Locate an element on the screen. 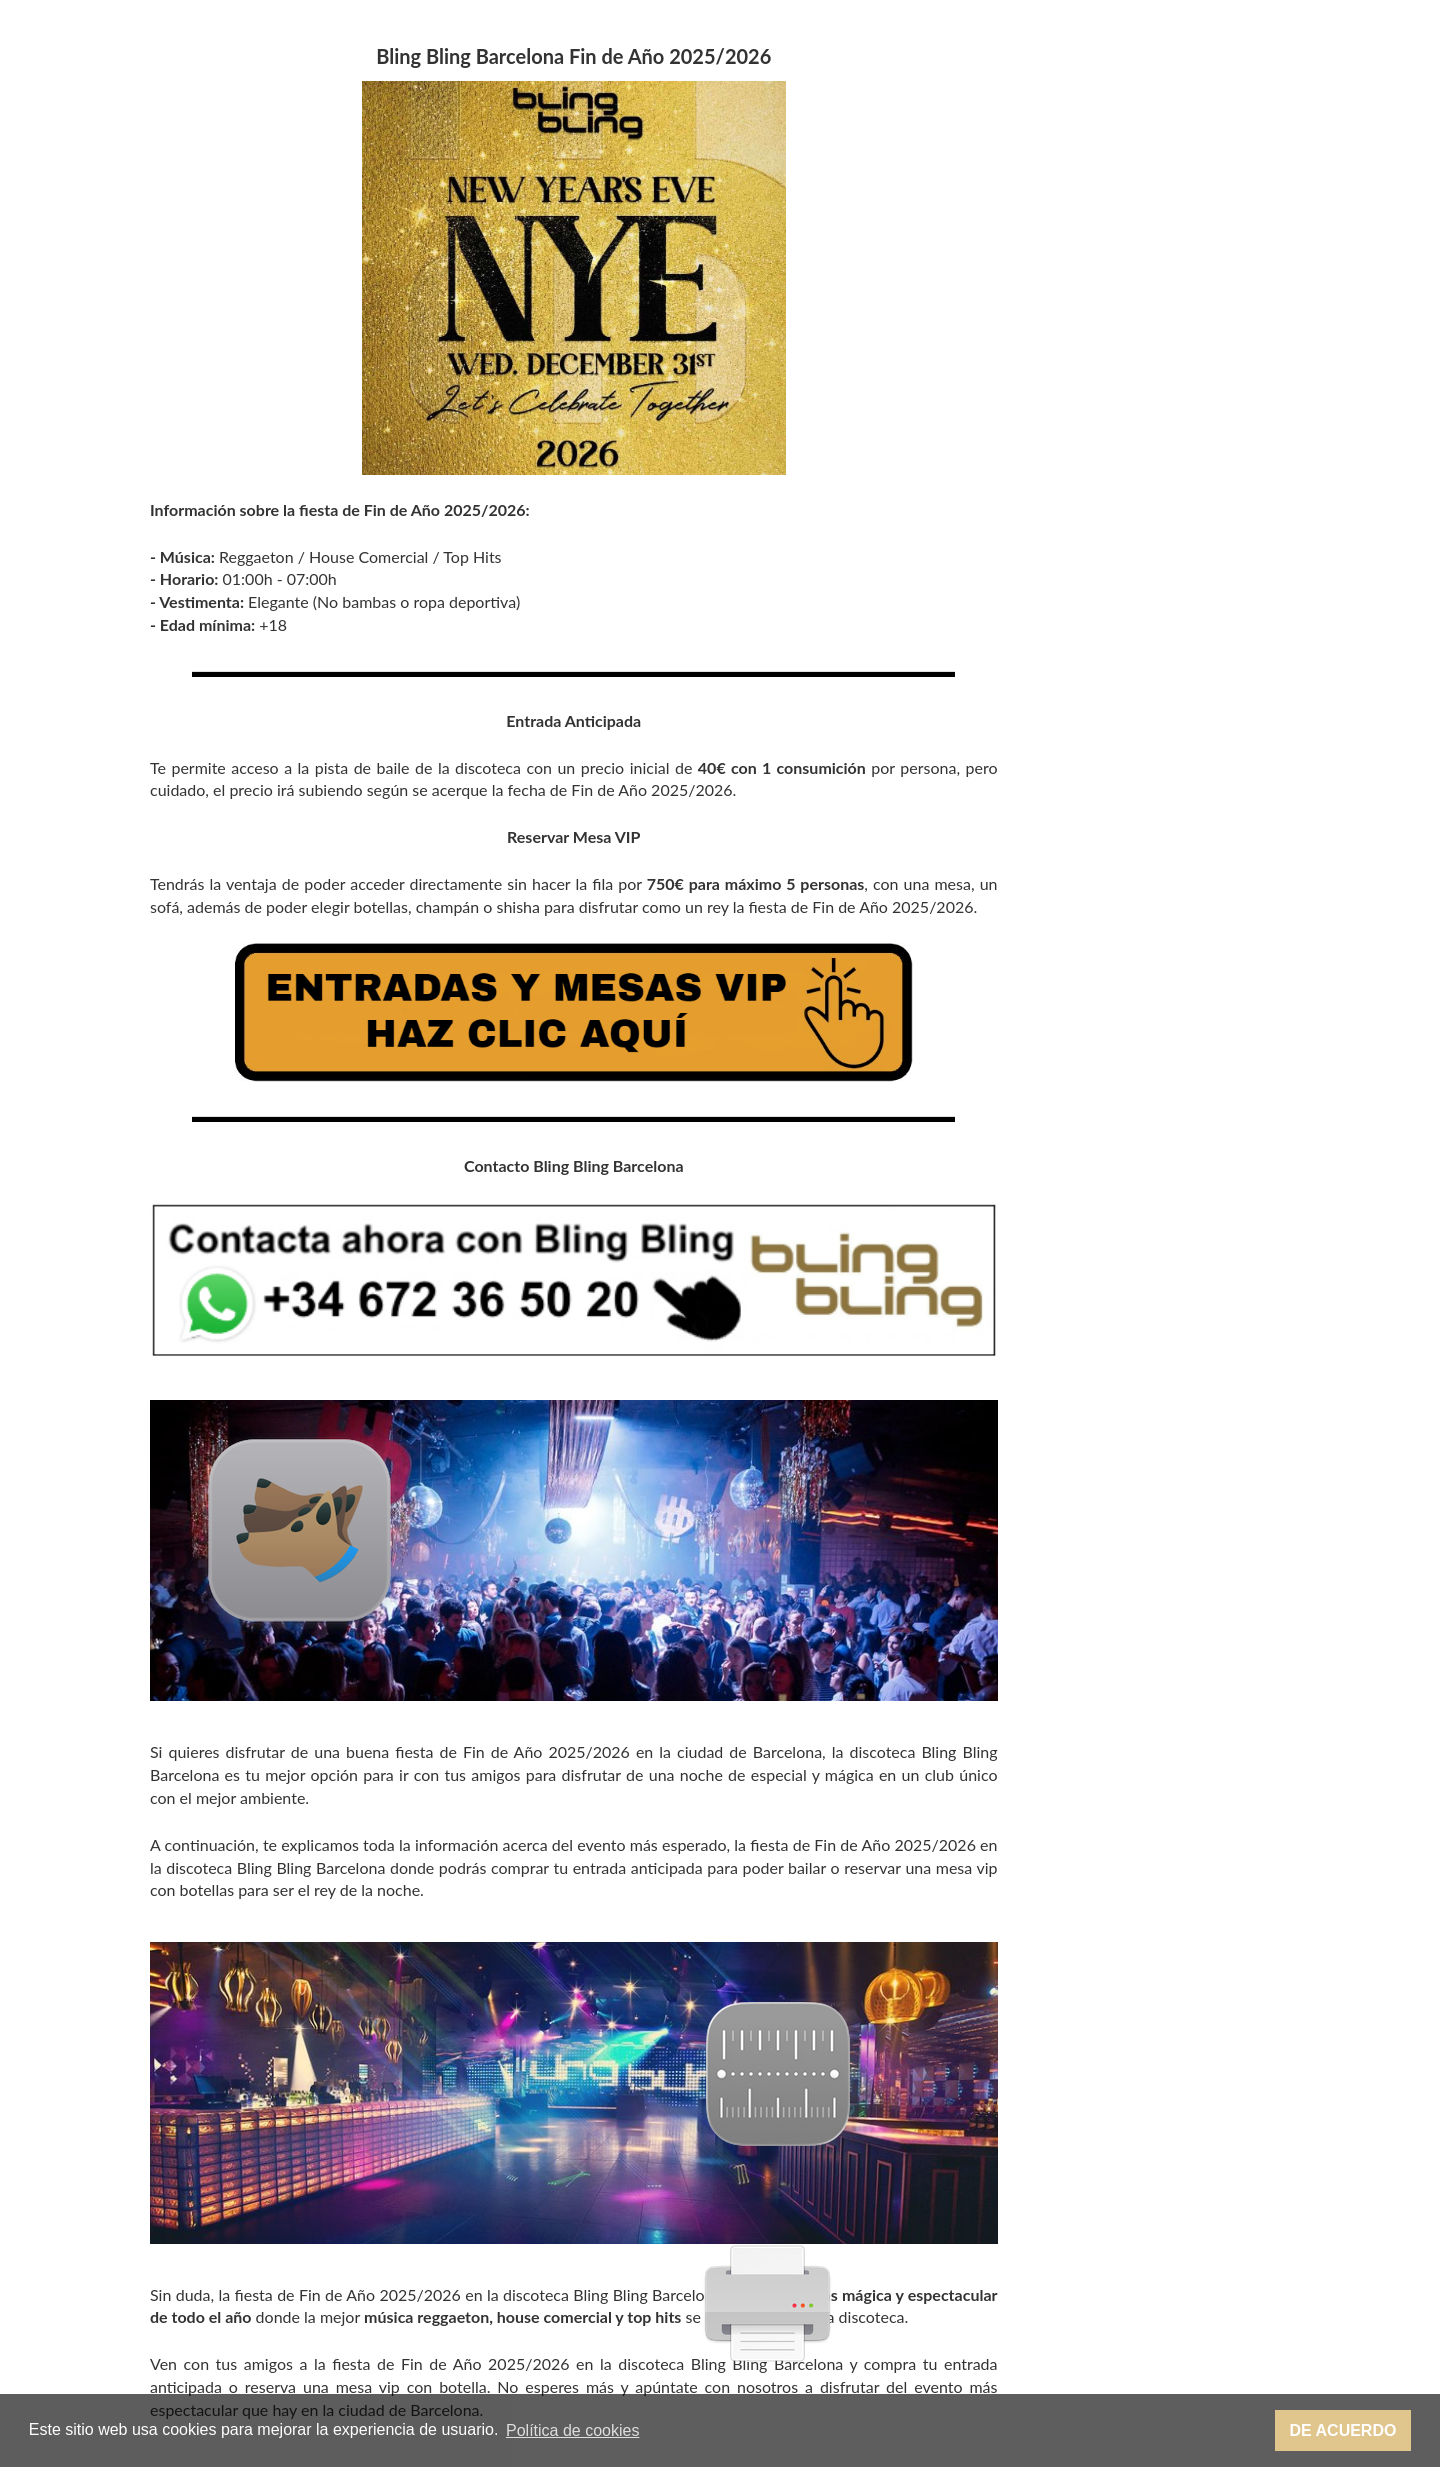 The height and width of the screenshot is (2467, 1440). open the Measure app is located at coordinates (778, 2074).